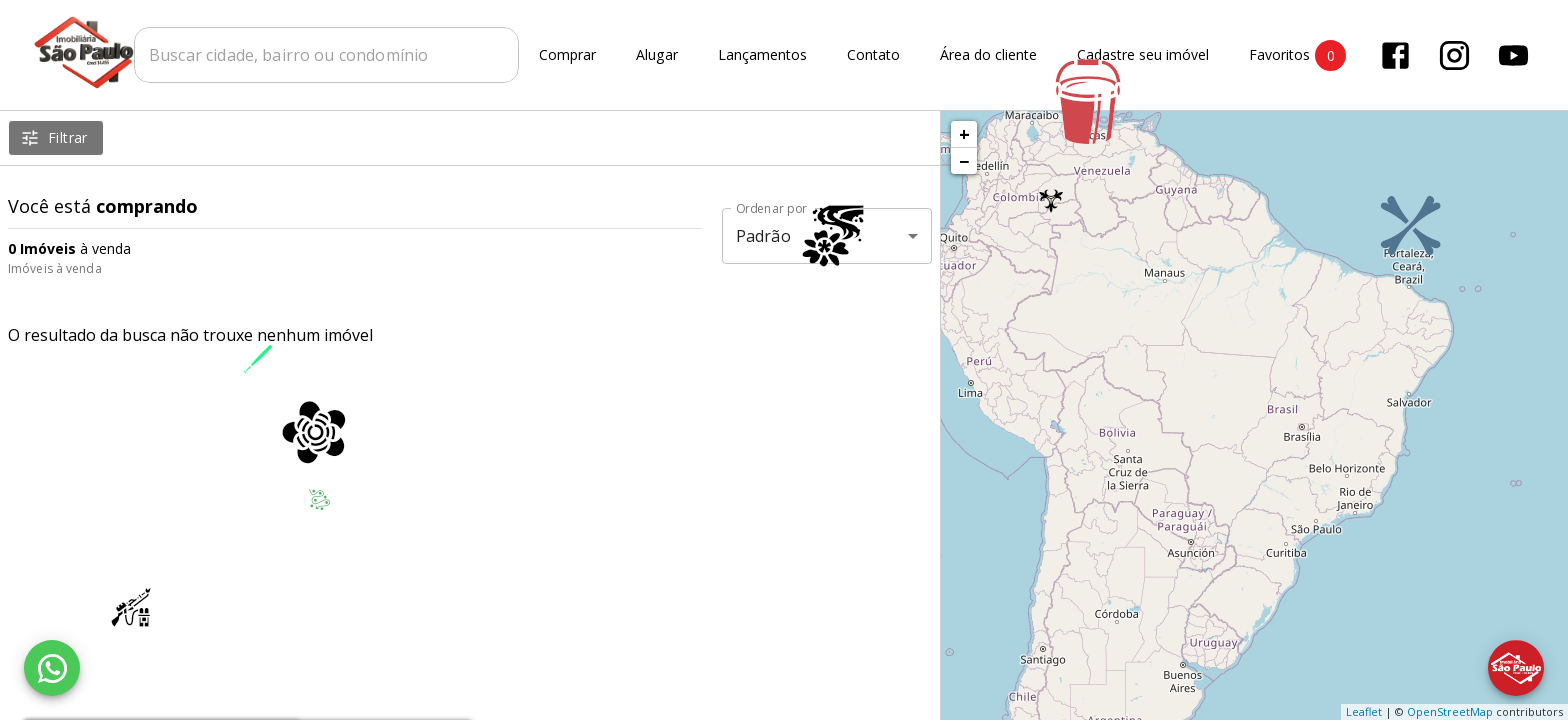 This screenshot has height=720, width=1568. What do you see at coordinates (314, 432) in the screenshot?
I see `indicates a worm or creature enemy type` at bounding box center [314, 432].